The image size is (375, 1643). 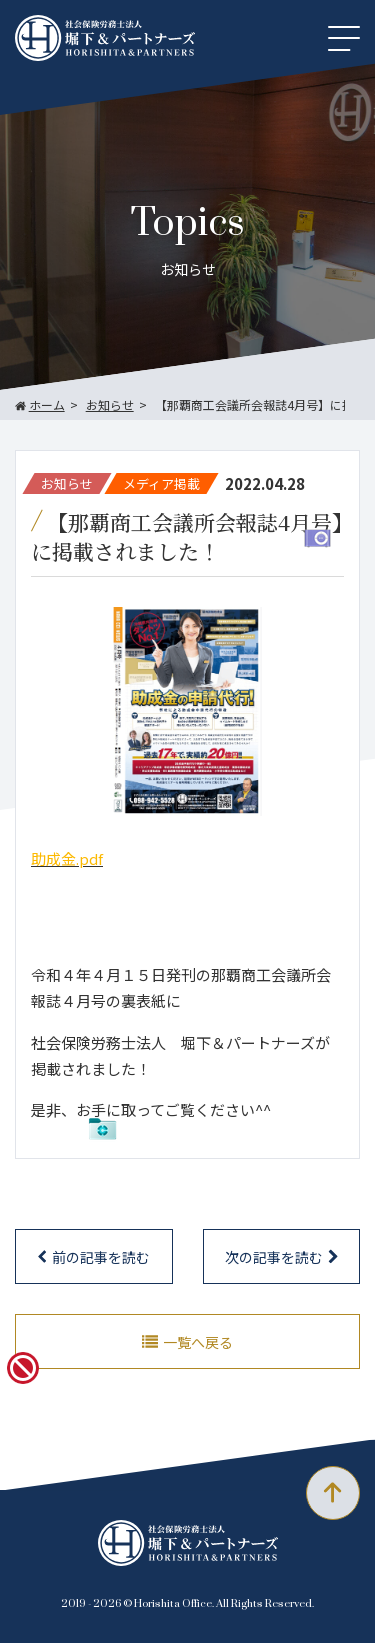 I want to click on iPod shuffle device connected, so click(x=317, y=533).